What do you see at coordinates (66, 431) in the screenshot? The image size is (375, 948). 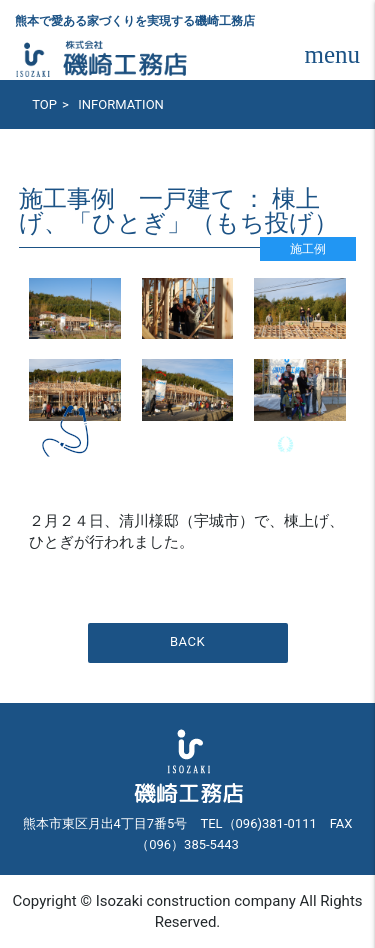 I see `connect to wireless earbuds` at bounding box center [66, 431].